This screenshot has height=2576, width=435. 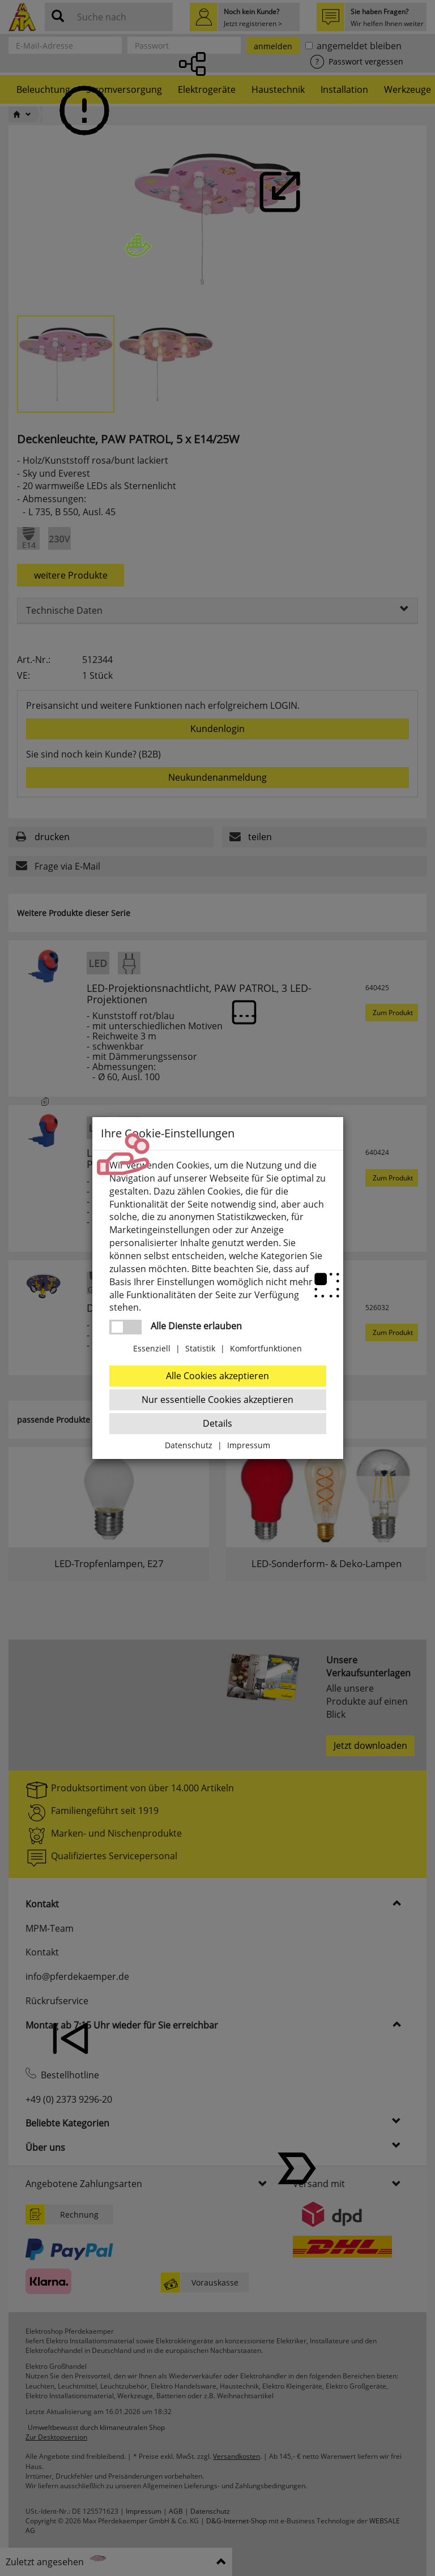 I want to click on skip to previous track, so click(x=70, y=2038).